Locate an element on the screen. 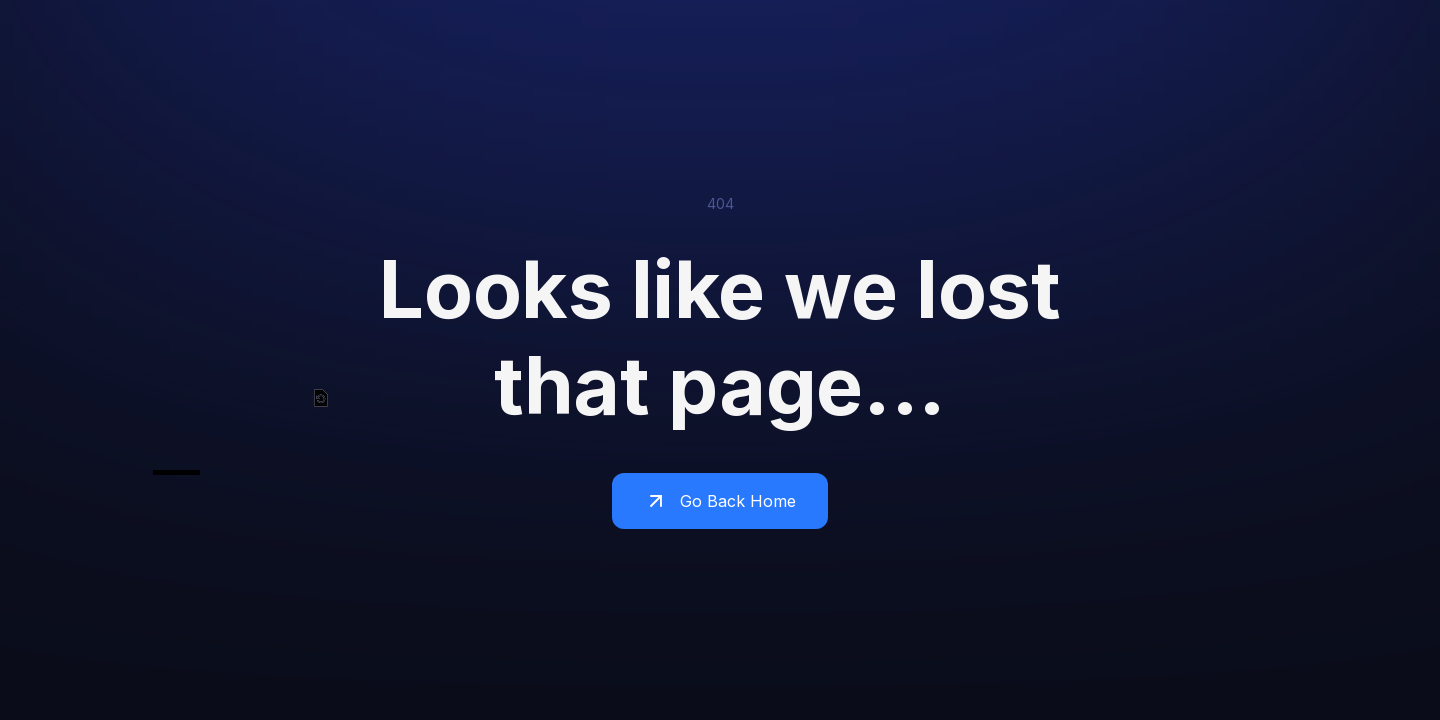  restore a previous version of a document is located at coordinates (321, 398).